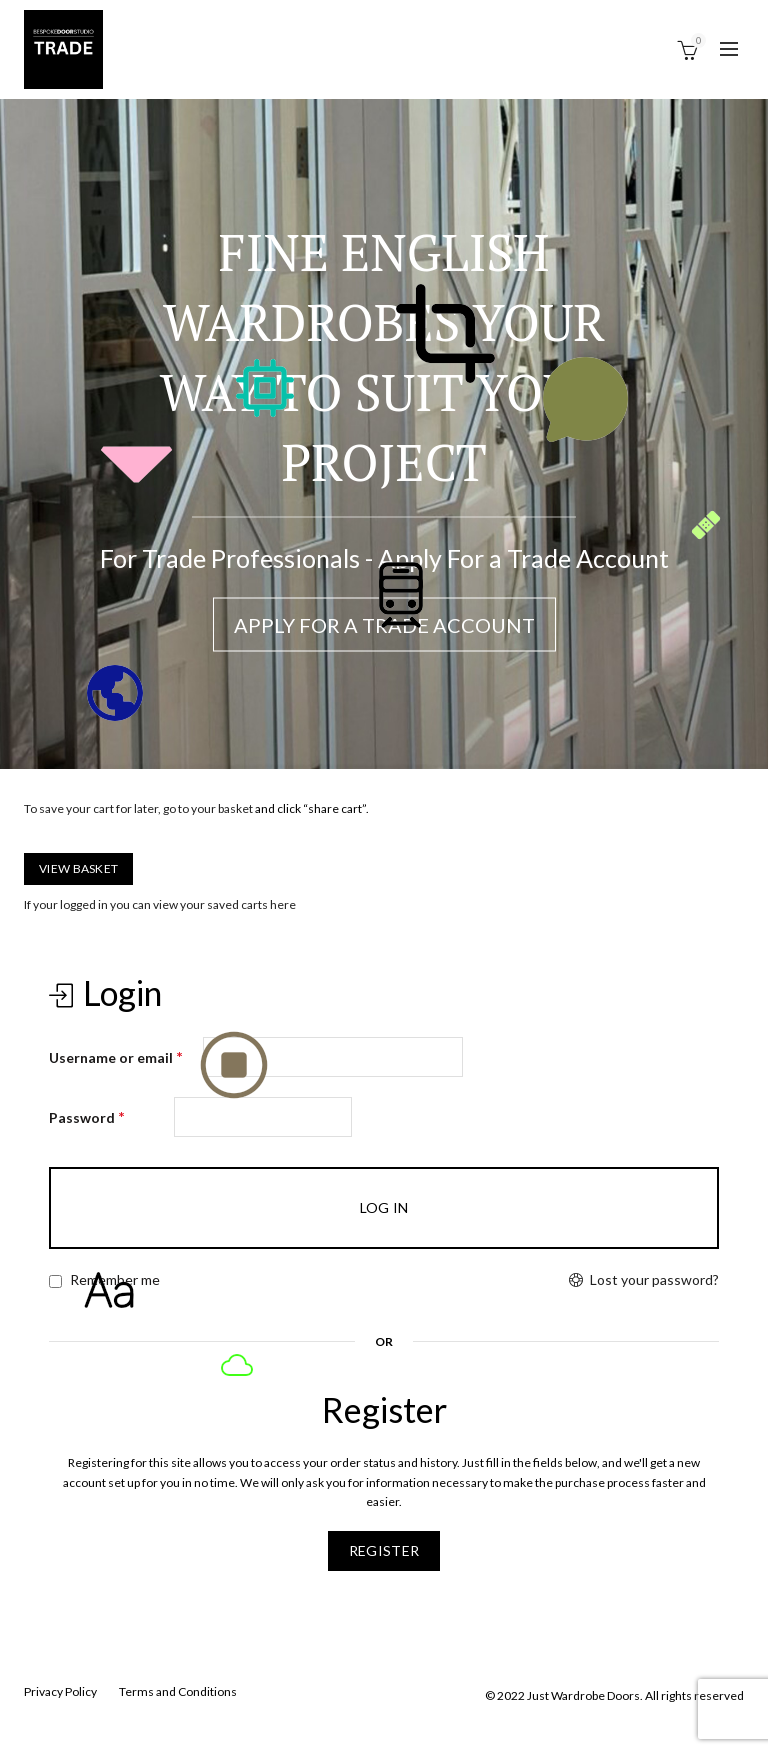 The width and height of the screenshot is (768, 1753). I want to click on access cloud storage, so click(237, 1365).